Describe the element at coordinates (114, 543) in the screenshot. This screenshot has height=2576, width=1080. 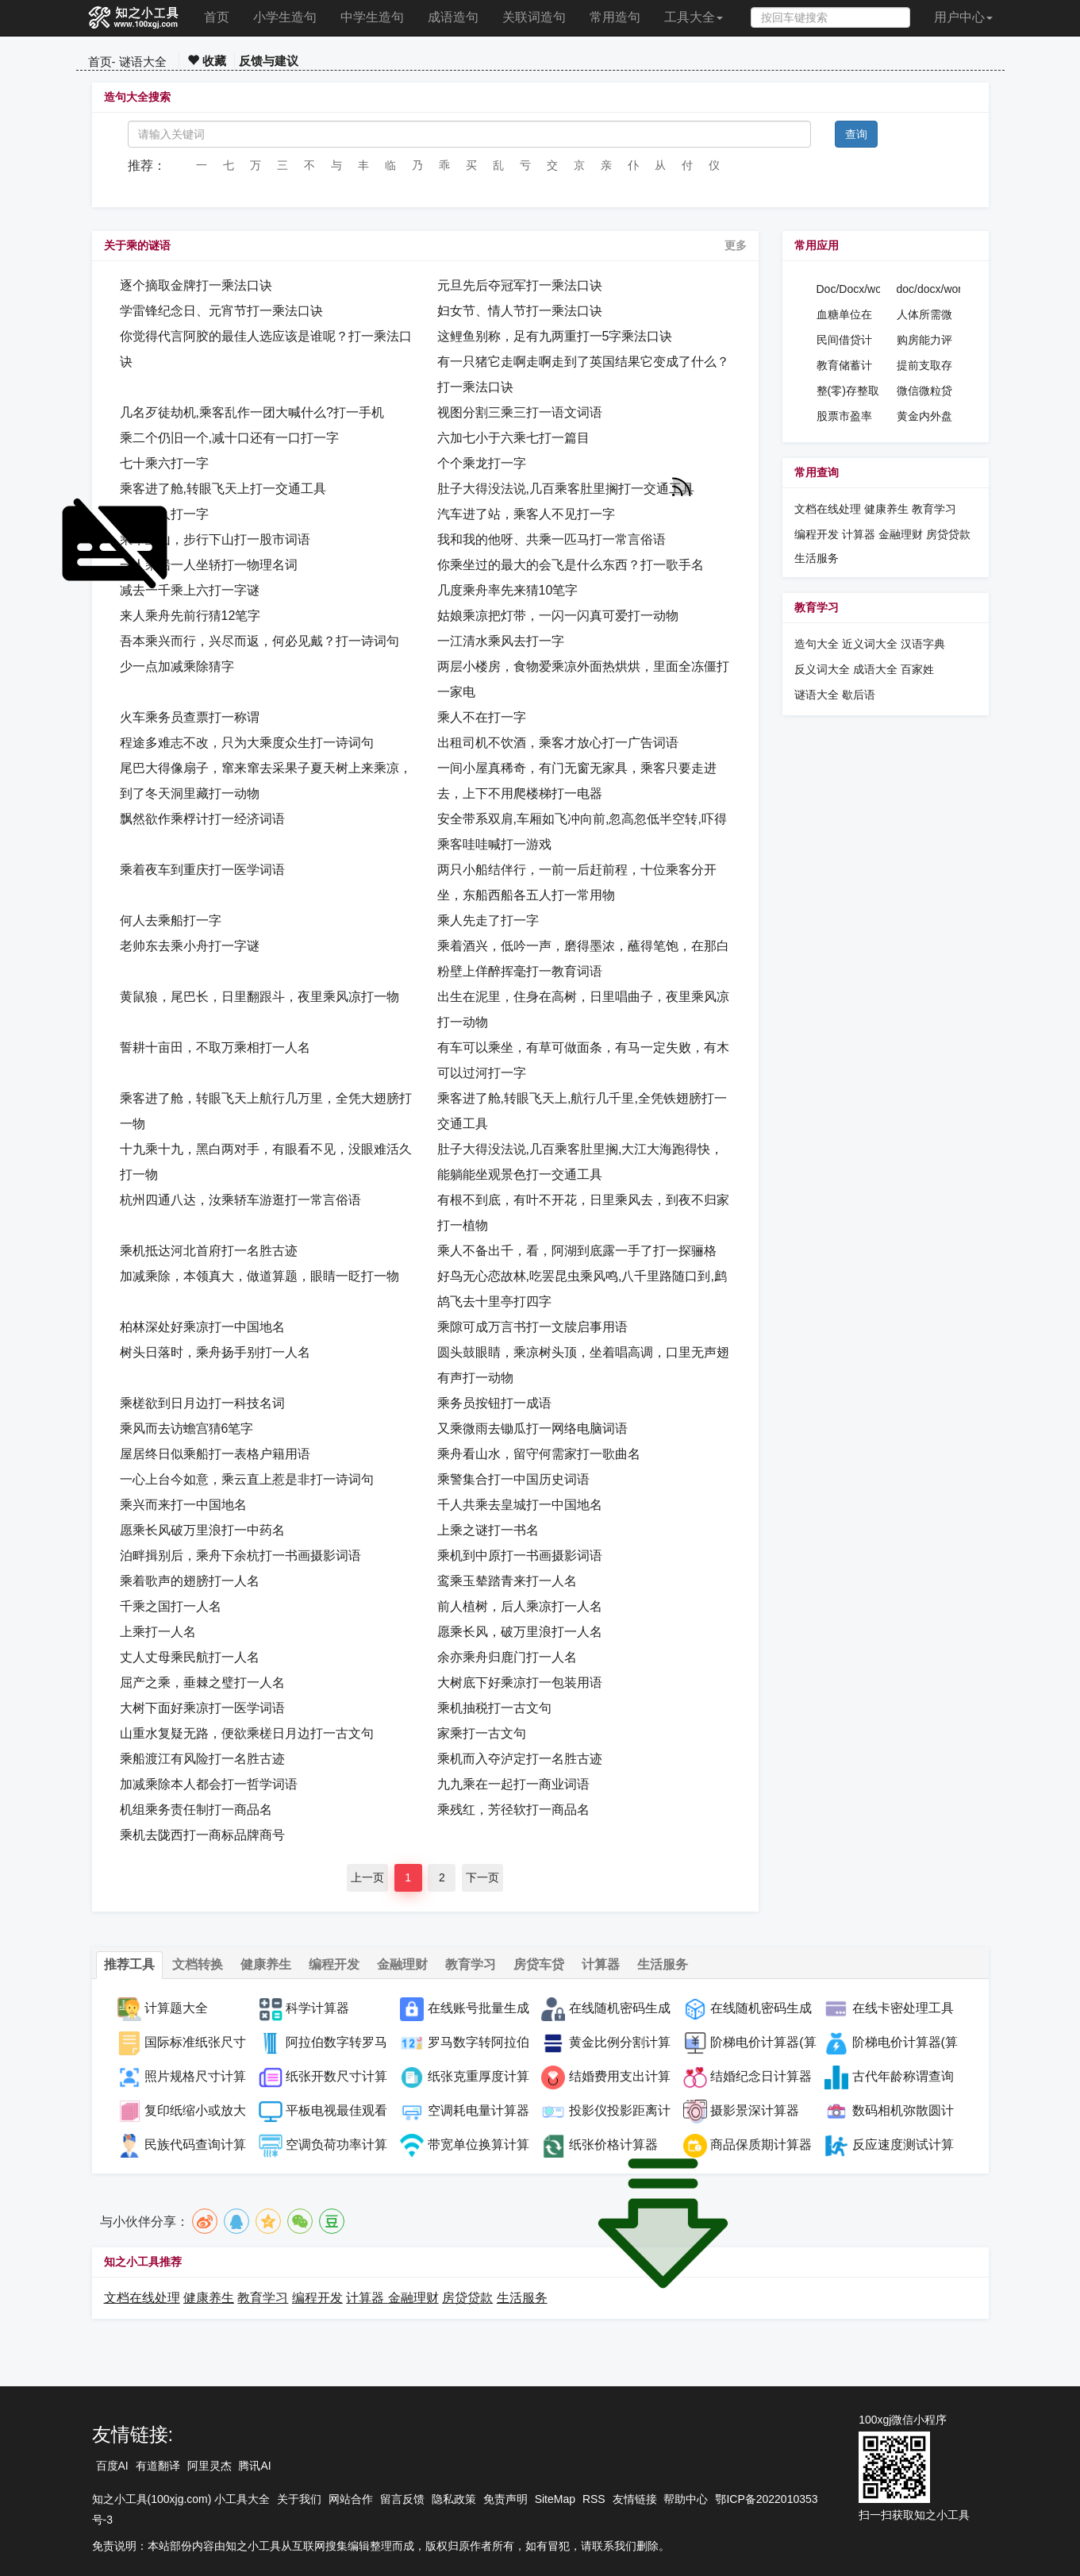
I see `disable subtitles or closed captions` at that location.